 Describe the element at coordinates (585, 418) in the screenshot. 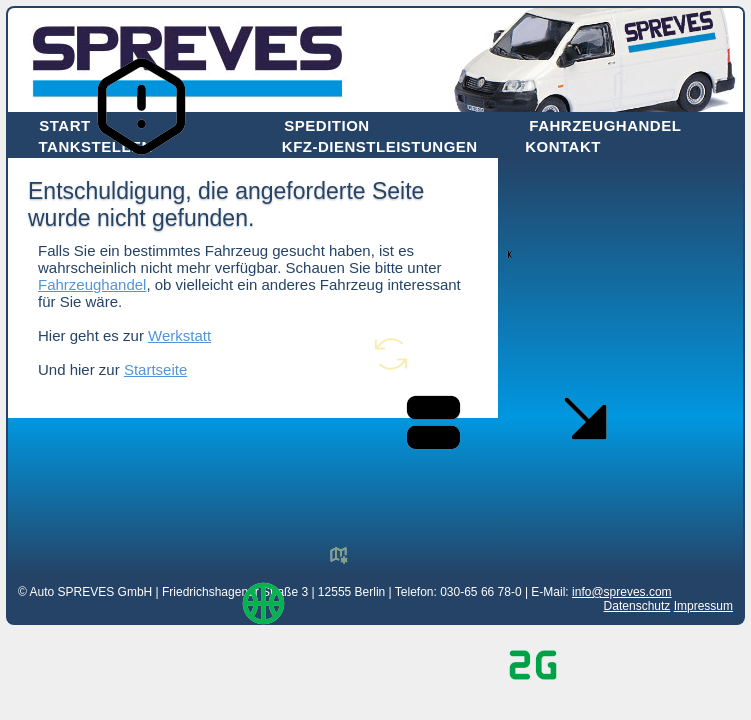

I see `navigate to the bottom-right corner` at that location.